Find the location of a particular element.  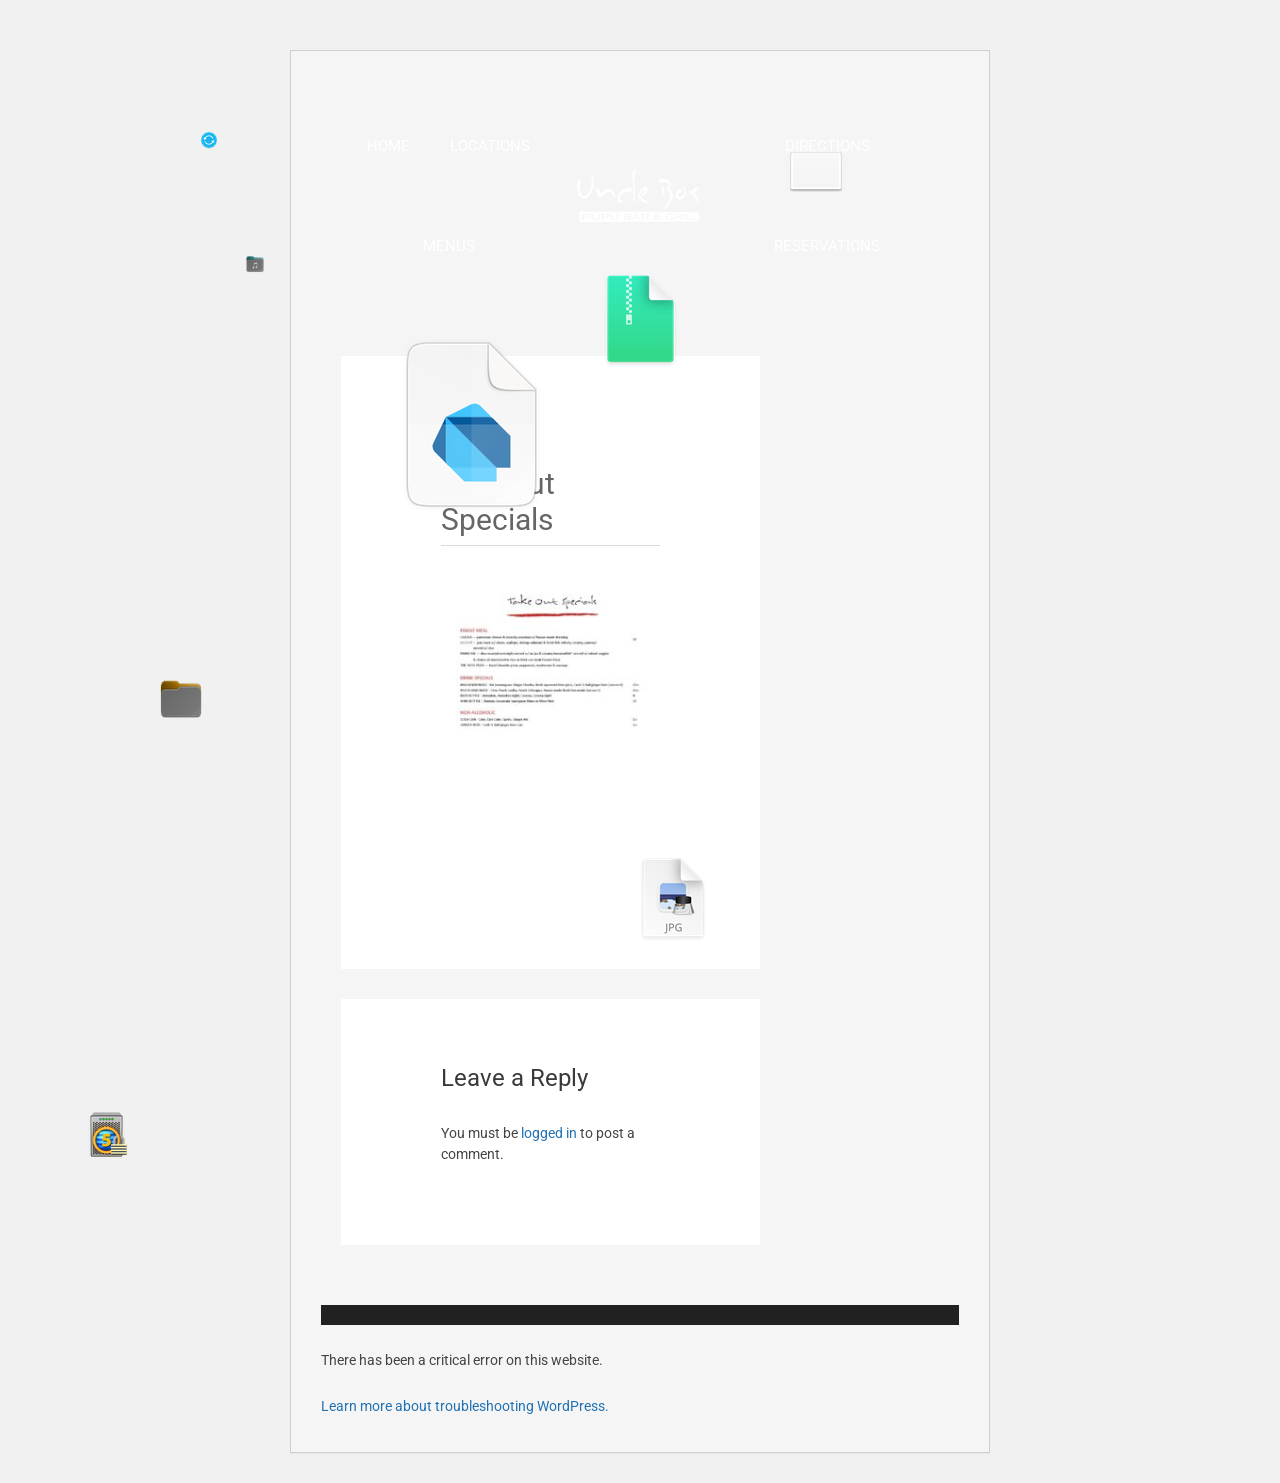

dart programming language source file is located at coordinates (471, 424).